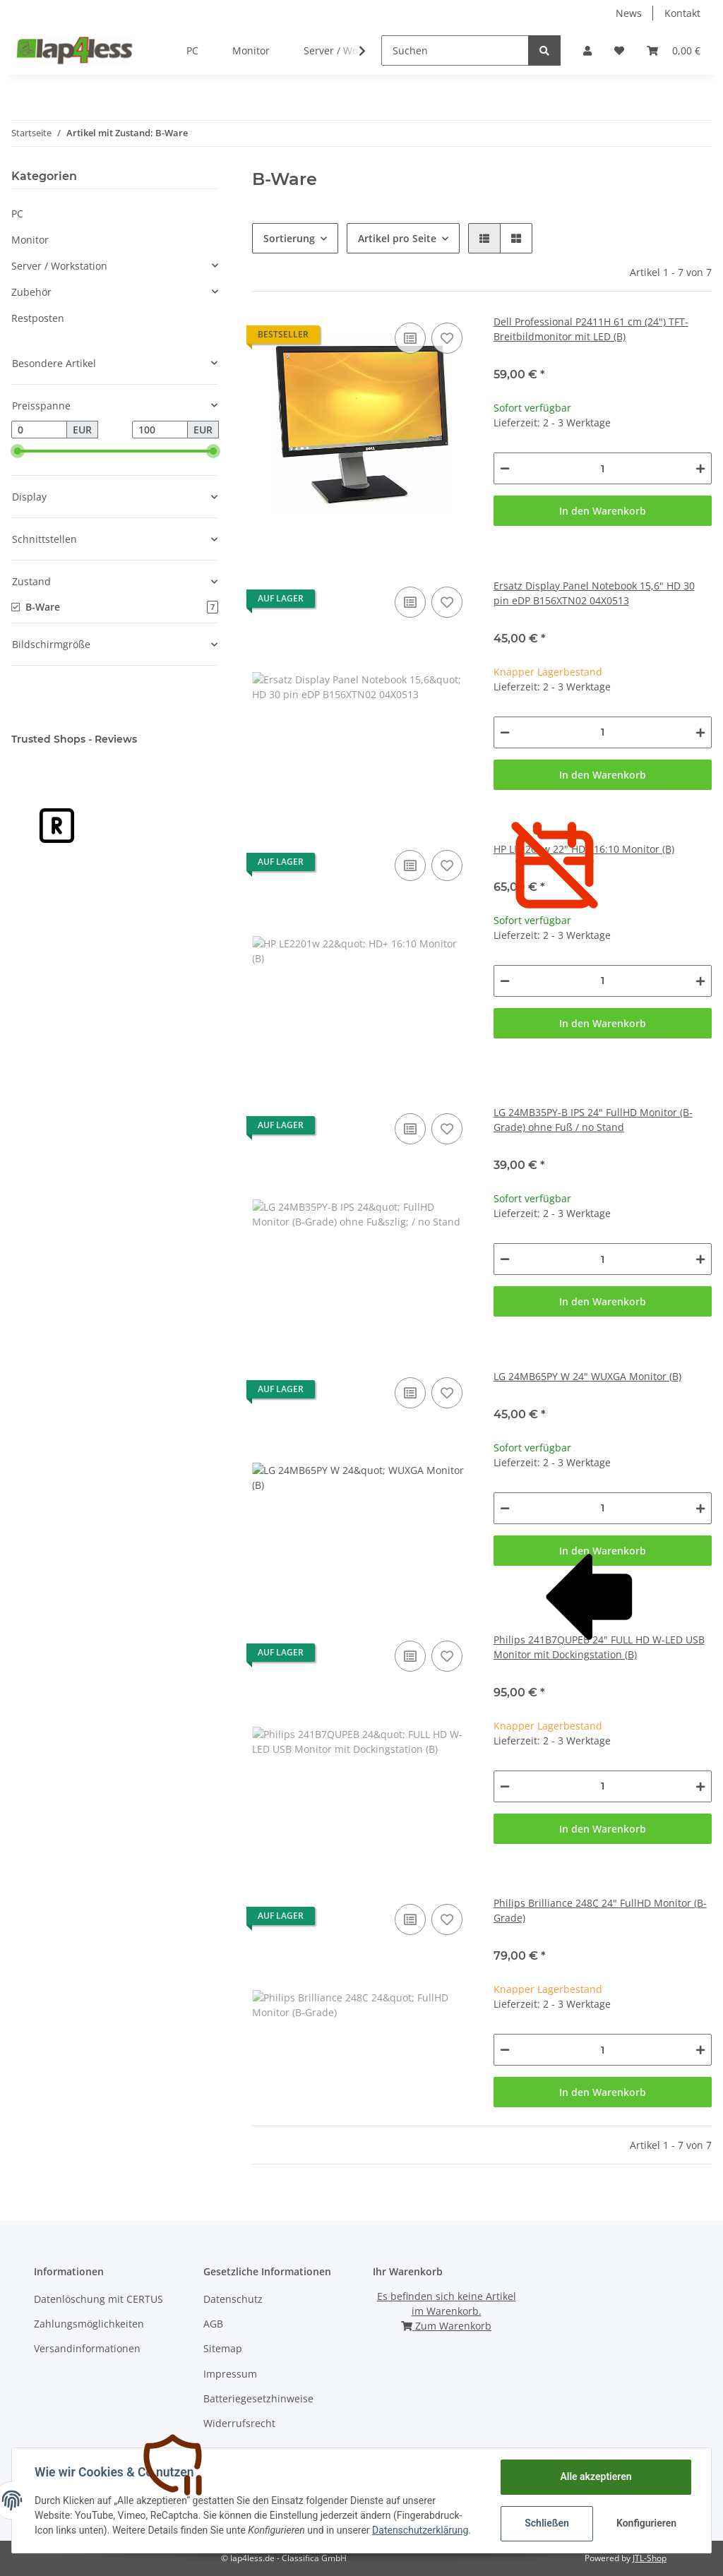 This screenshot has width=723, height=2576. What do you see at coordinates (172, 2463) in the screenshot?
I see `pause security protection temporarily` at bounding box center [172, 2463].